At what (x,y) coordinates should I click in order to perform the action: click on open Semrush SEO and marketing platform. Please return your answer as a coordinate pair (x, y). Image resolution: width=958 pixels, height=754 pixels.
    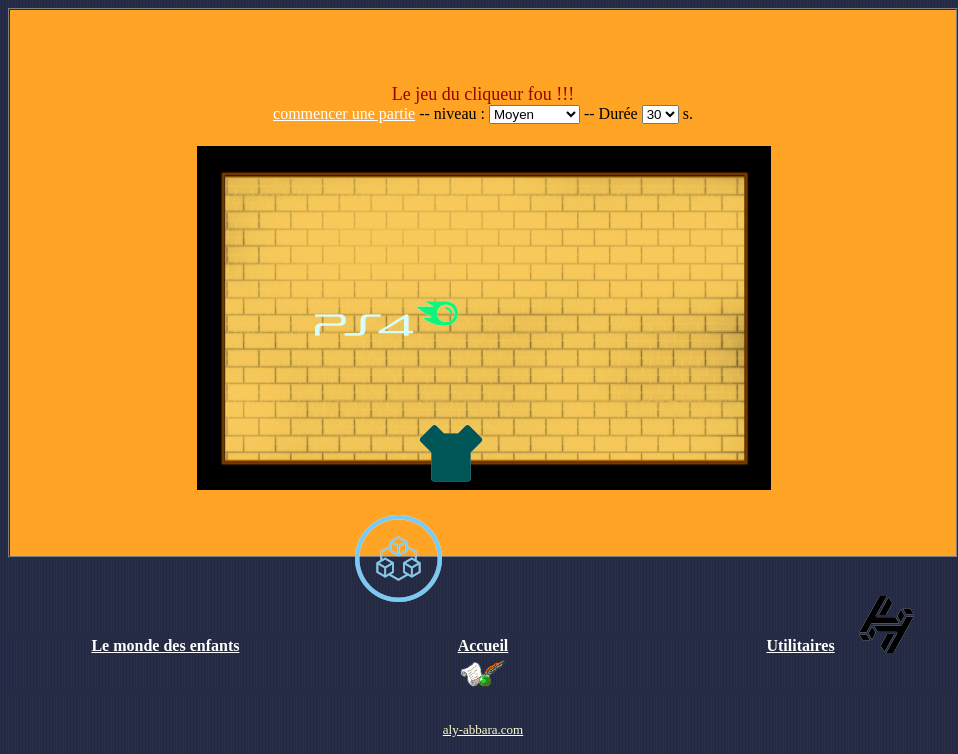
    Looking at the image, I should click on (437, 313).